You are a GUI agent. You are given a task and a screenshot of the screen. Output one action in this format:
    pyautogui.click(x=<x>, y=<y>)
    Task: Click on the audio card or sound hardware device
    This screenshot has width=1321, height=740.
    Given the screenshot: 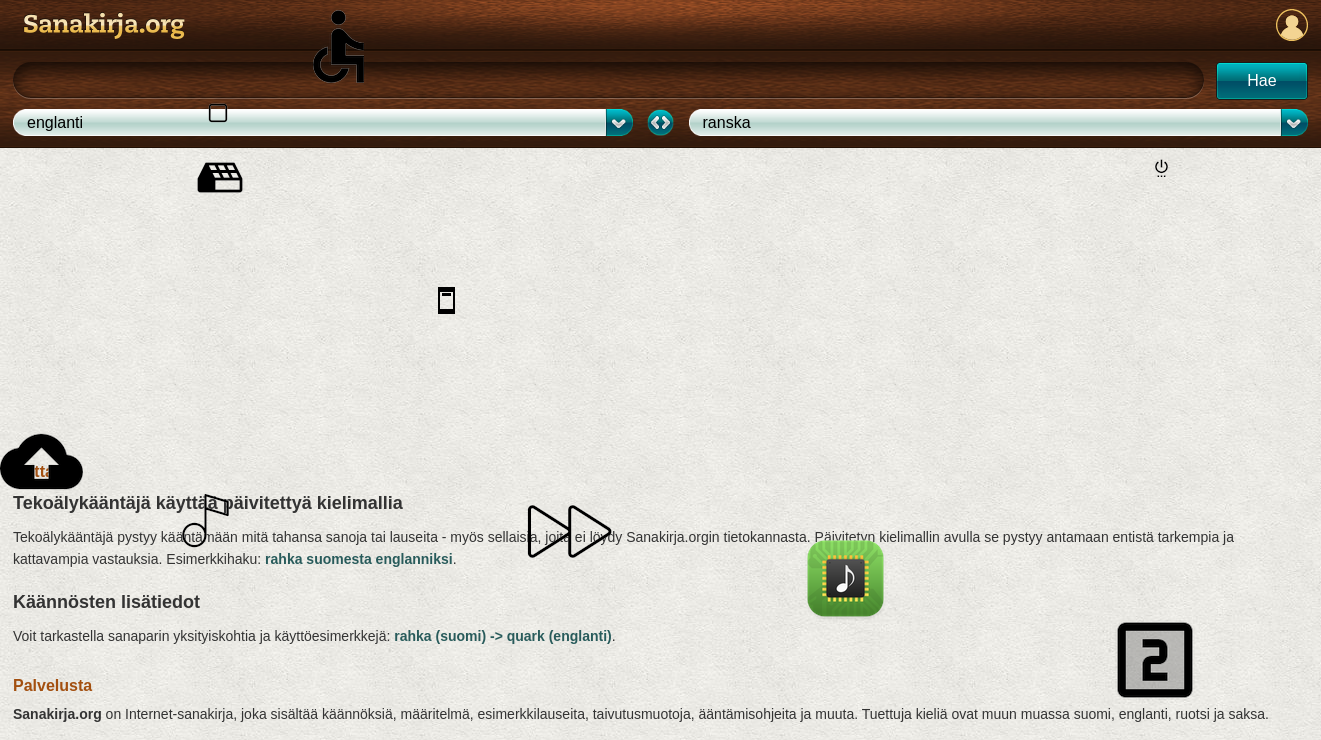 What is the action you would take?
    pyautogui.click(x=845, y=578)
    